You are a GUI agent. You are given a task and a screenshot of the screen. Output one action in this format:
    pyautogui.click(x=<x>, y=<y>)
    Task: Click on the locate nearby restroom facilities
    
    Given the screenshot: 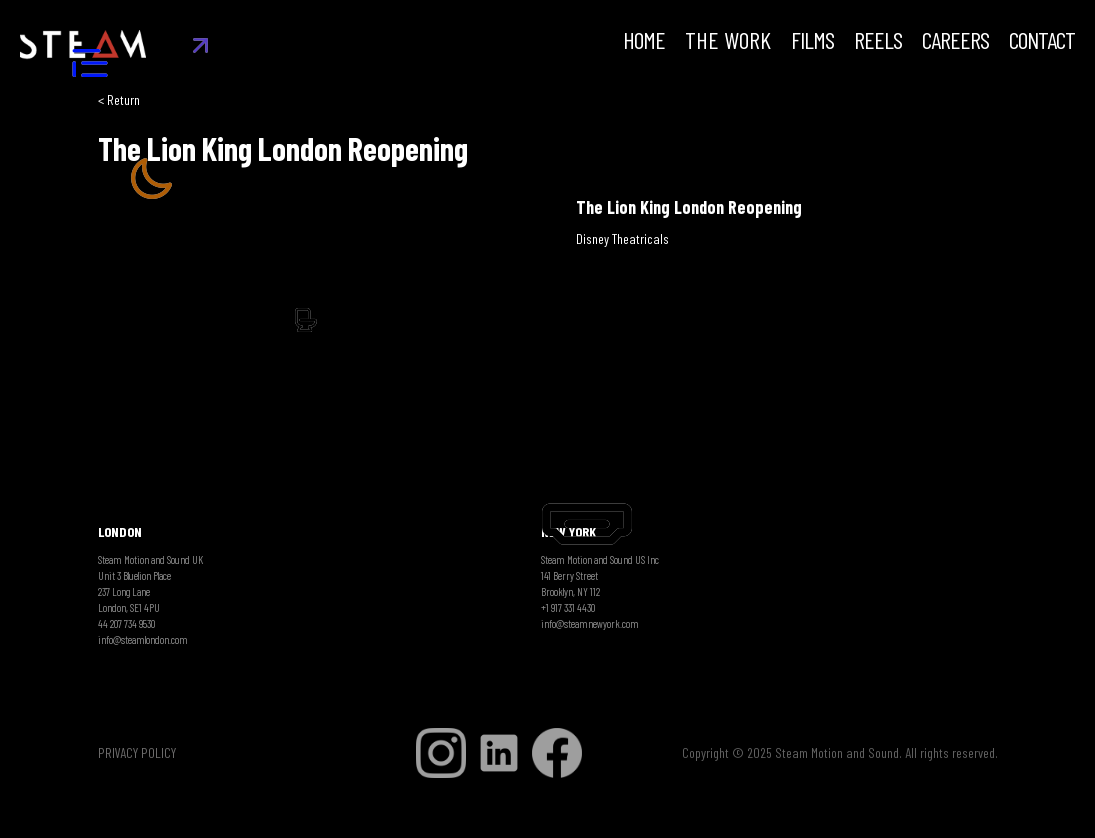 What is the action you would take?
    pyautogui.click(x=306, y=320)
    